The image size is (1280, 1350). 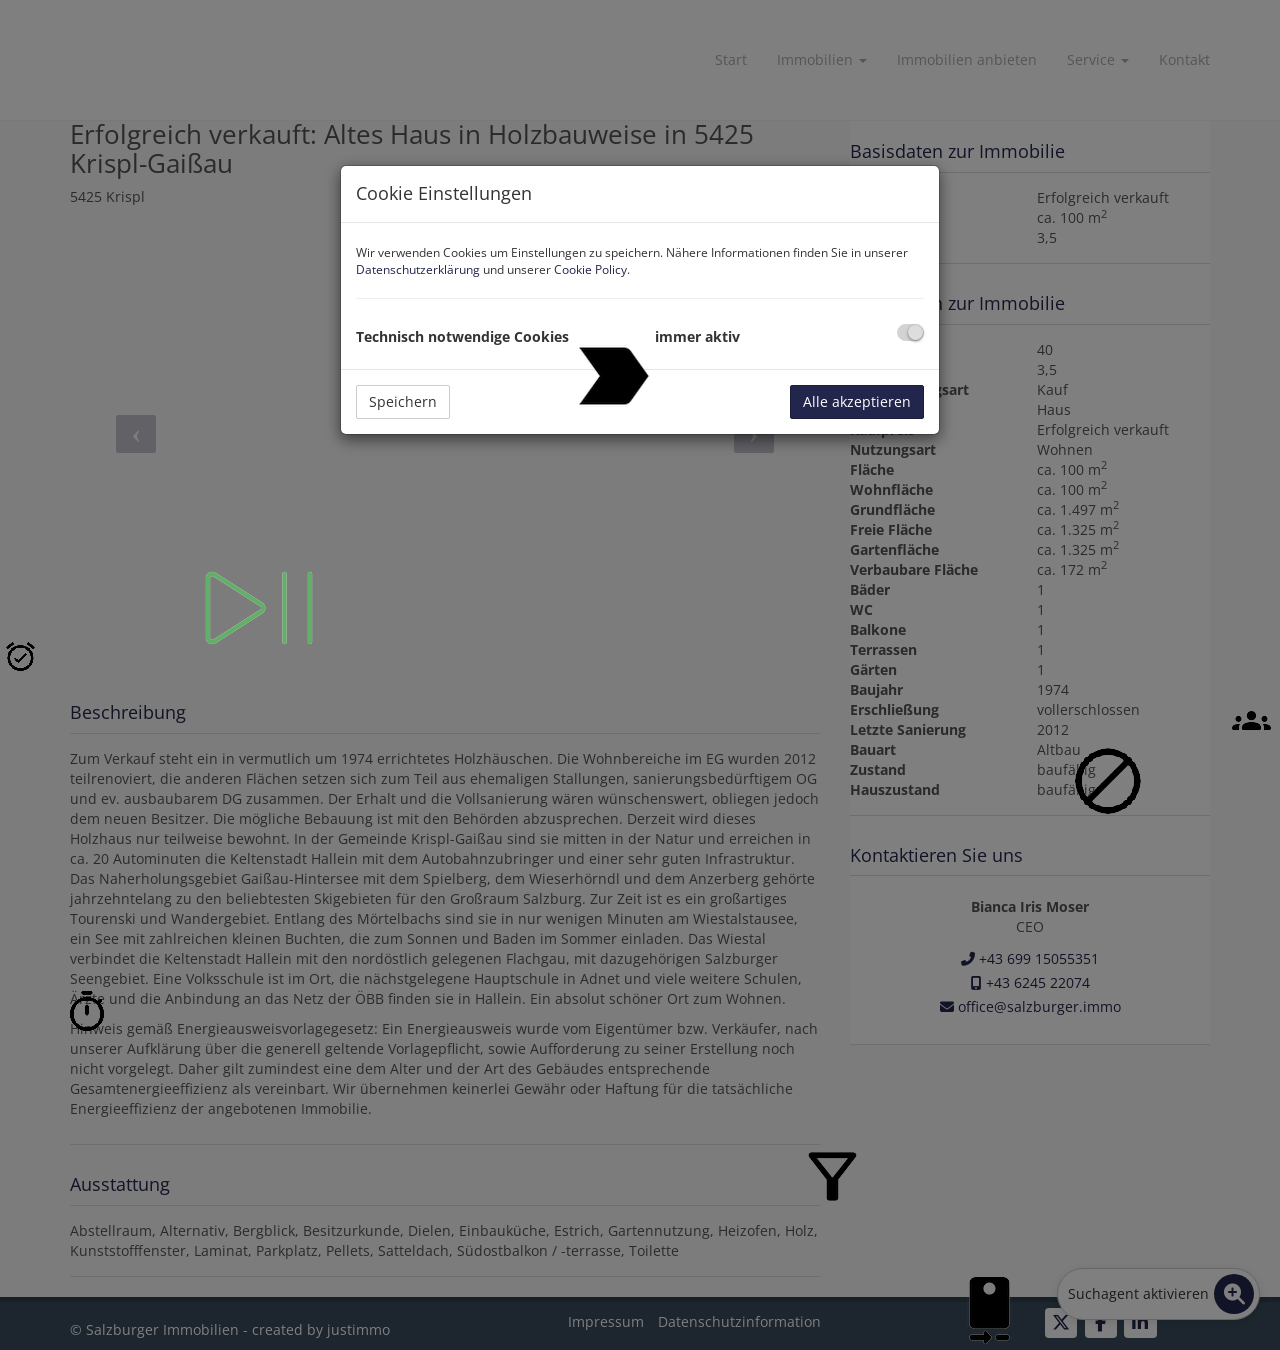 I want to click on view or manage groups, so click(x=1251, y=720).